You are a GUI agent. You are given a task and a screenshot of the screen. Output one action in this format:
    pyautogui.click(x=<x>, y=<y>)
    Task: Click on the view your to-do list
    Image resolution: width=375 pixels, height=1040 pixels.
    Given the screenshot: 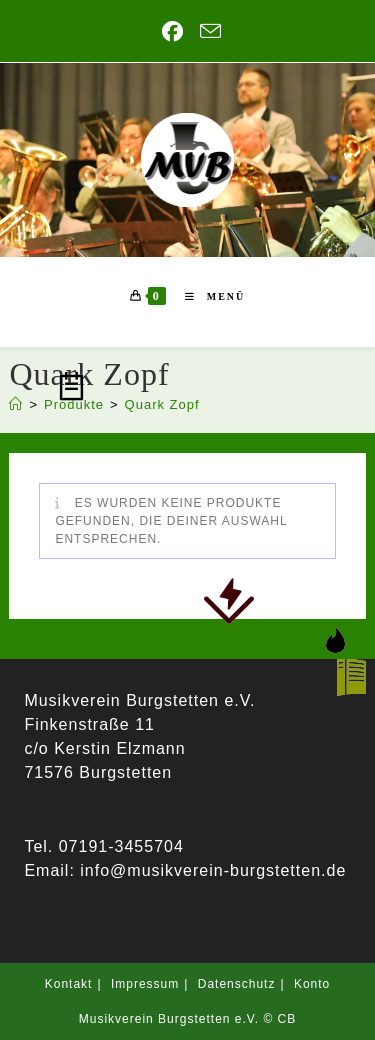 What is the action you would take?
    pyautogui.click(x=71, y=387)
    